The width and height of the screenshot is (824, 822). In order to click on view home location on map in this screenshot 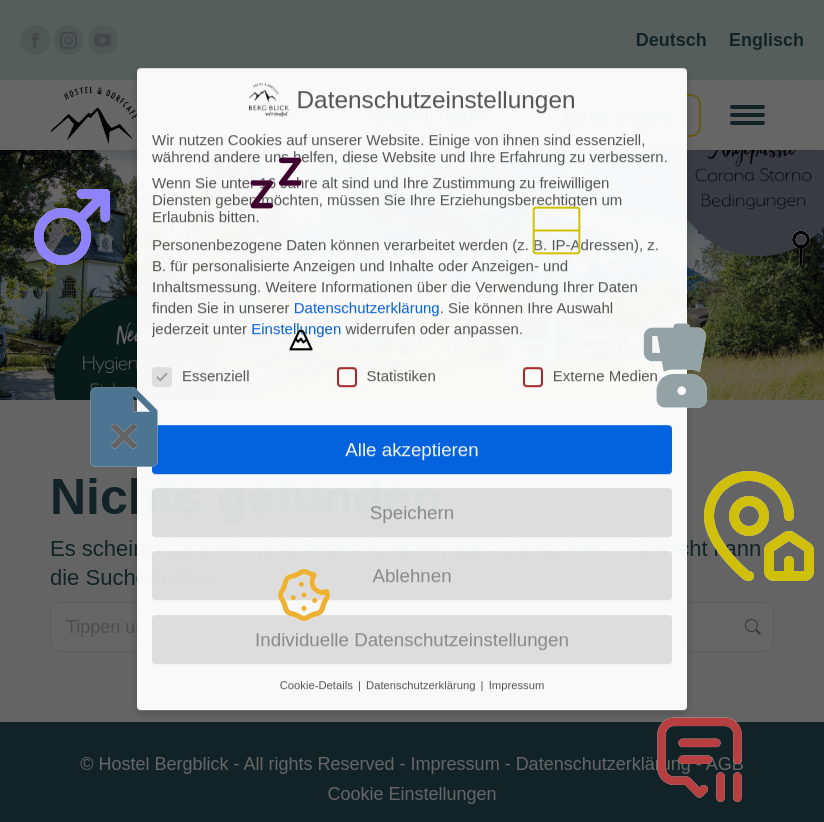, I will do `click(759, 526)`.